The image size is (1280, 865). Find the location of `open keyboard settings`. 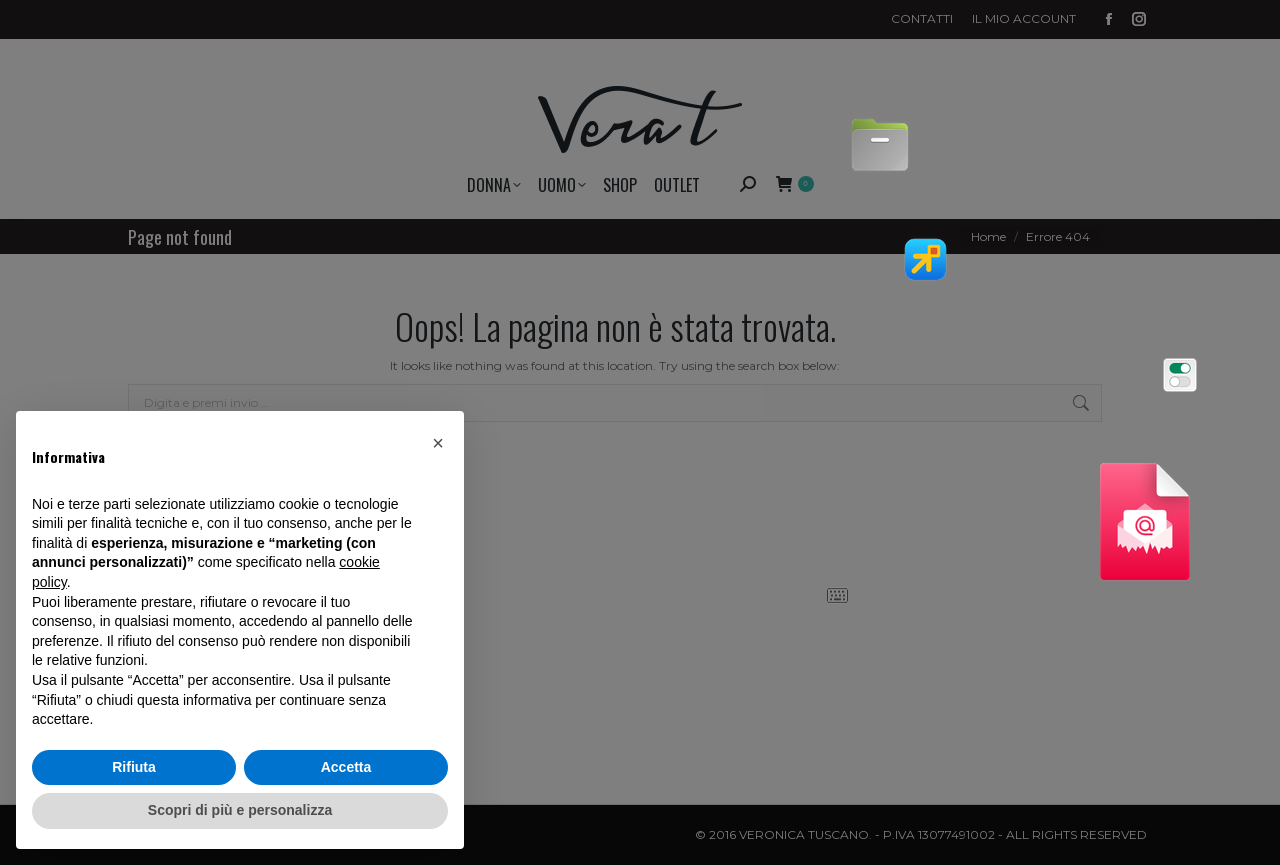

open keyboard settings is located at coordinates (837, 595).